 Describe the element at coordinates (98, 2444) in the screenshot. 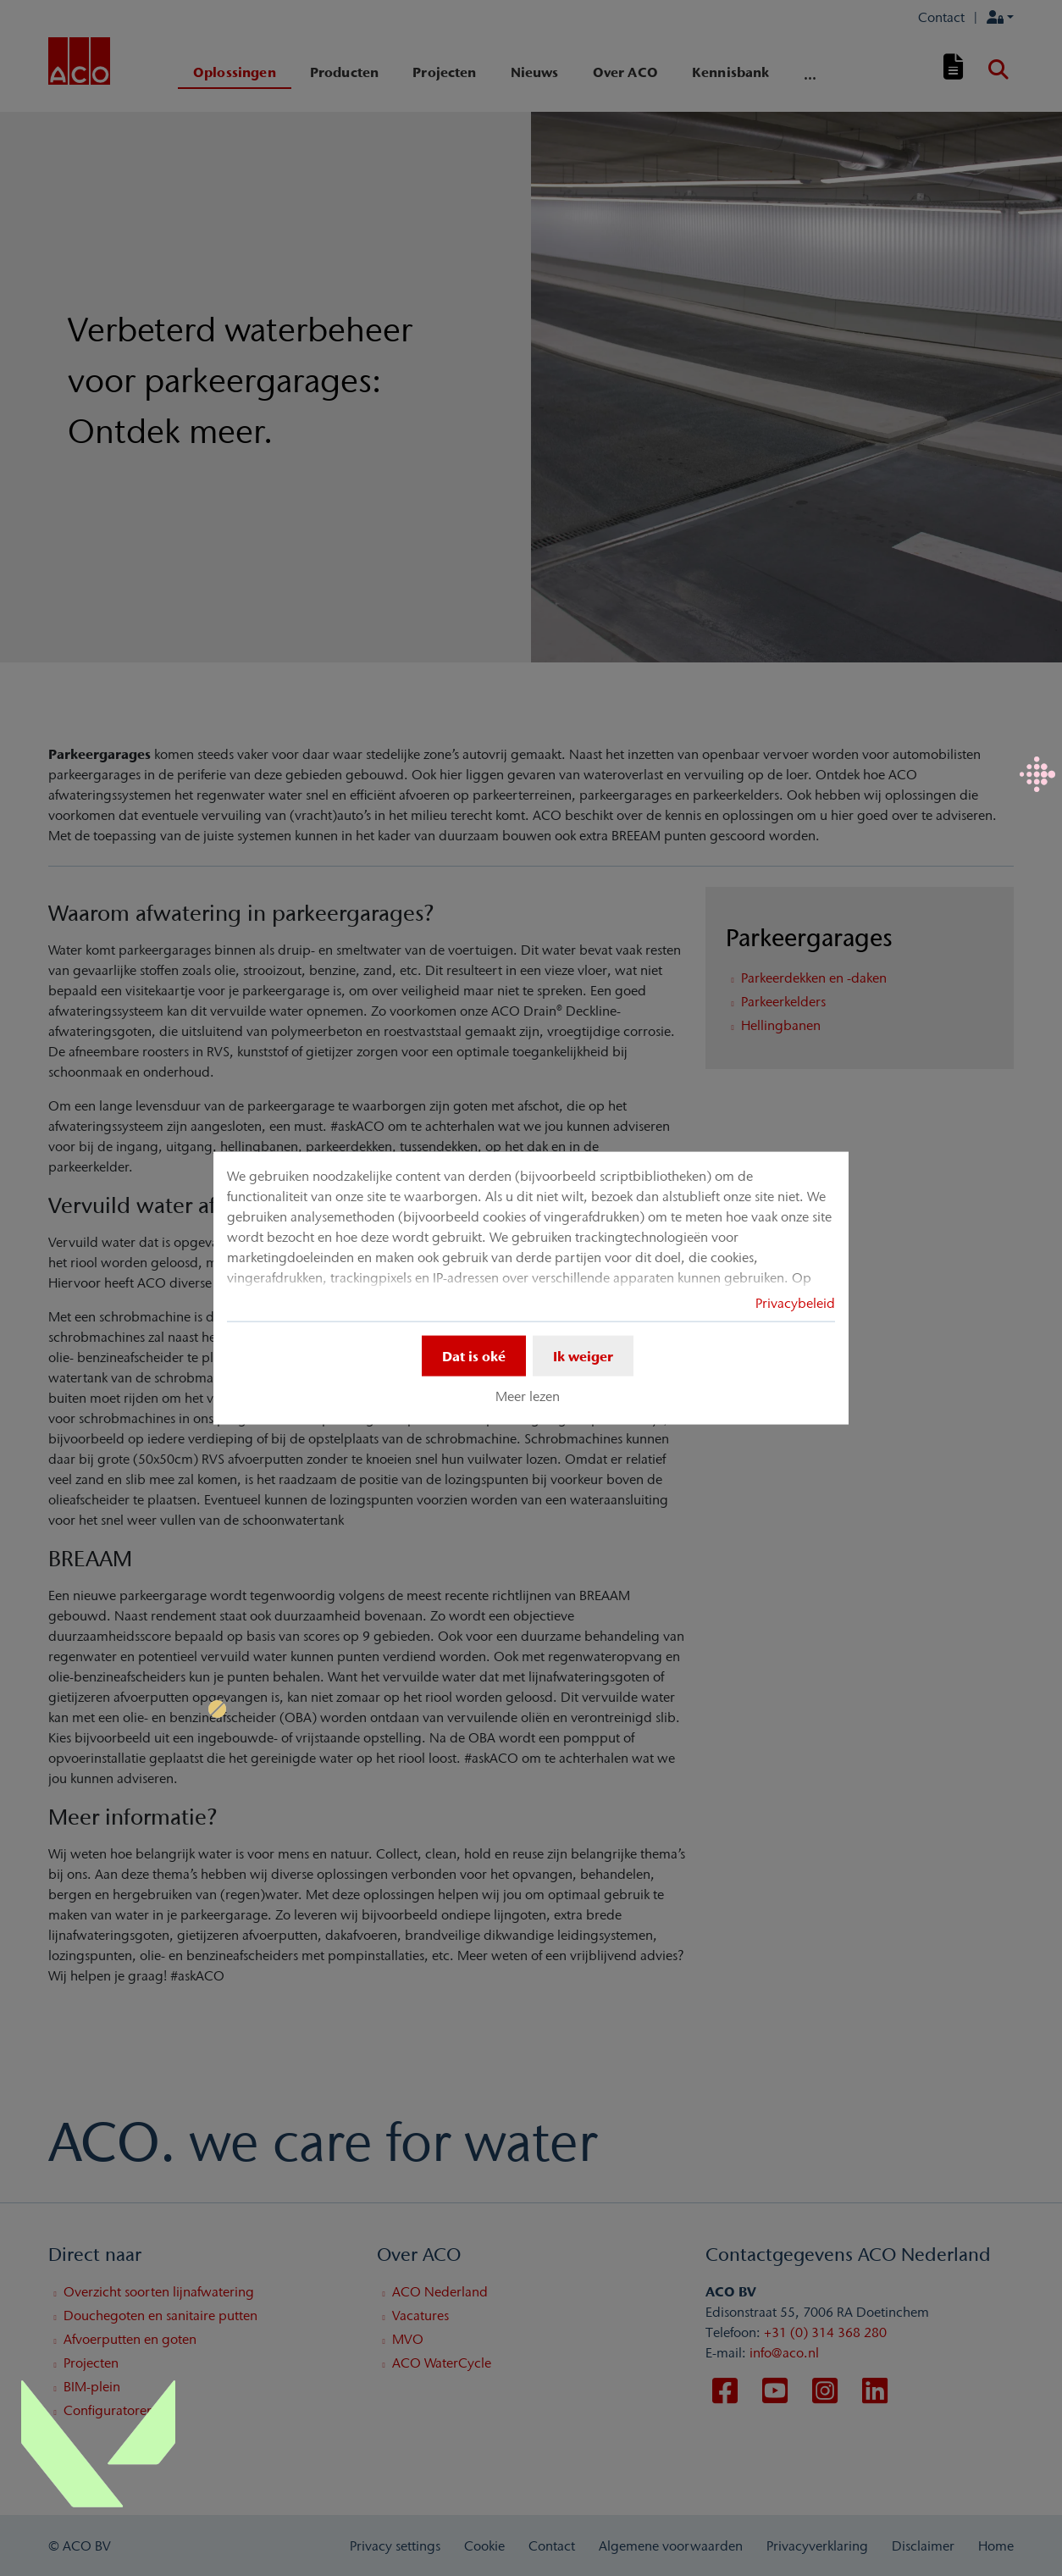

I see `launch valorant game` at that location.